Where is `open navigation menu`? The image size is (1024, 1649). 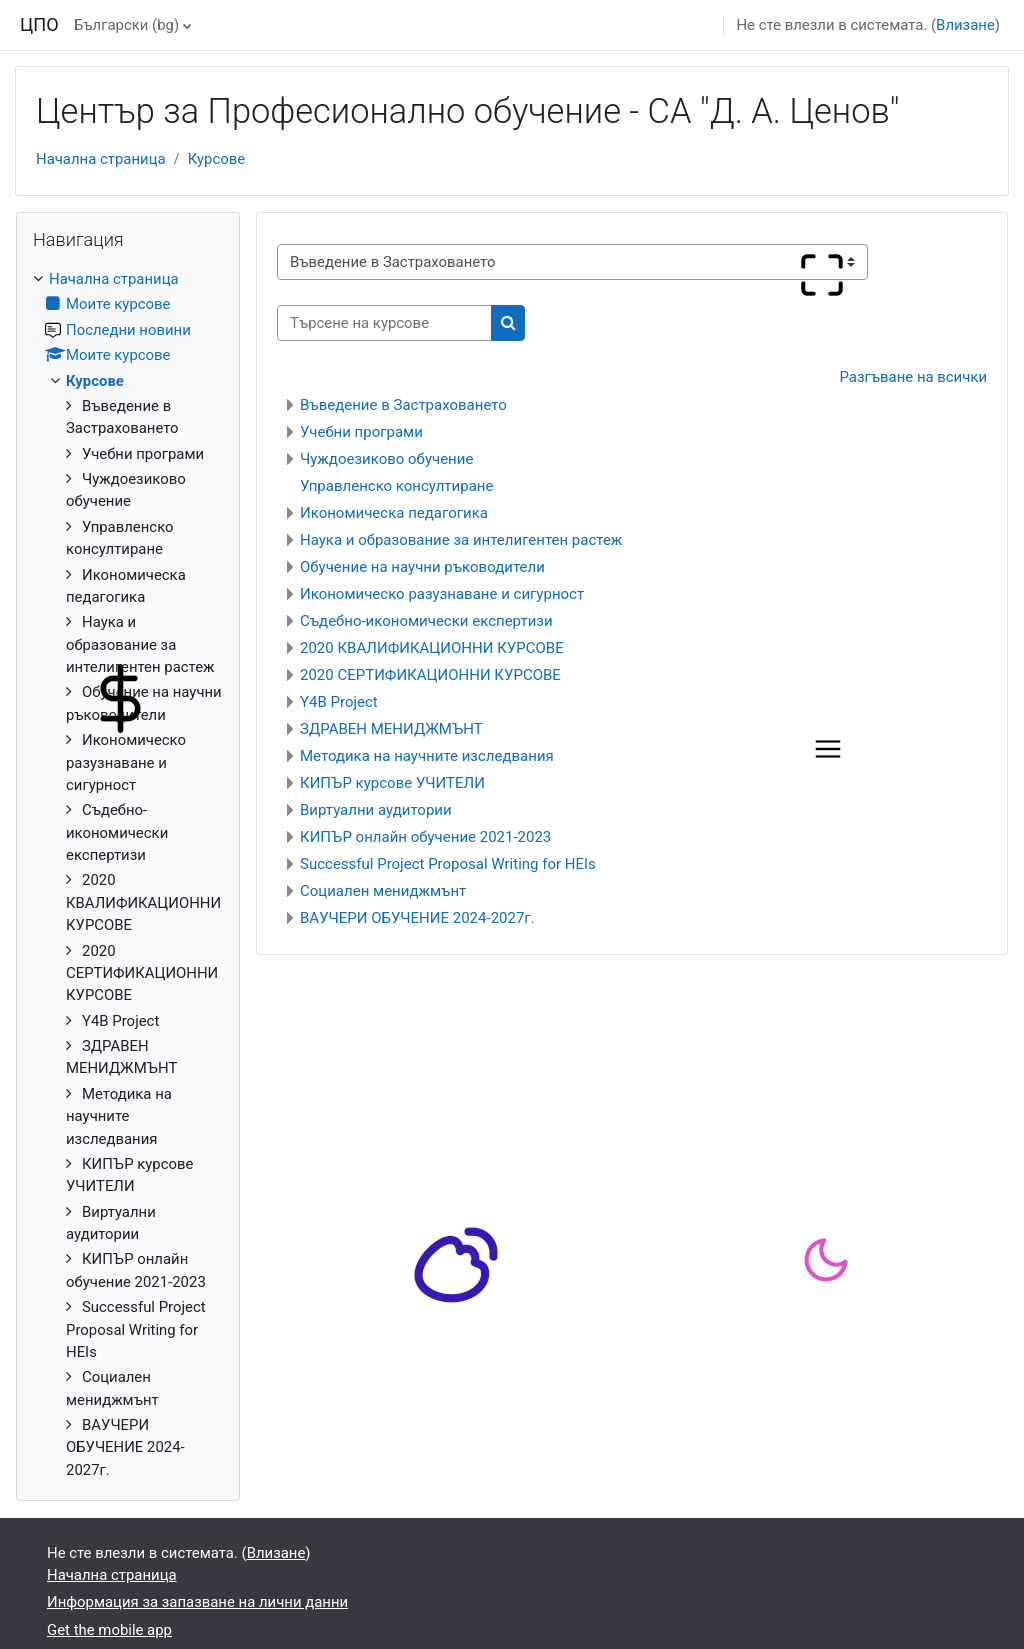
open navigation menu is located at coordinates (828, 749).